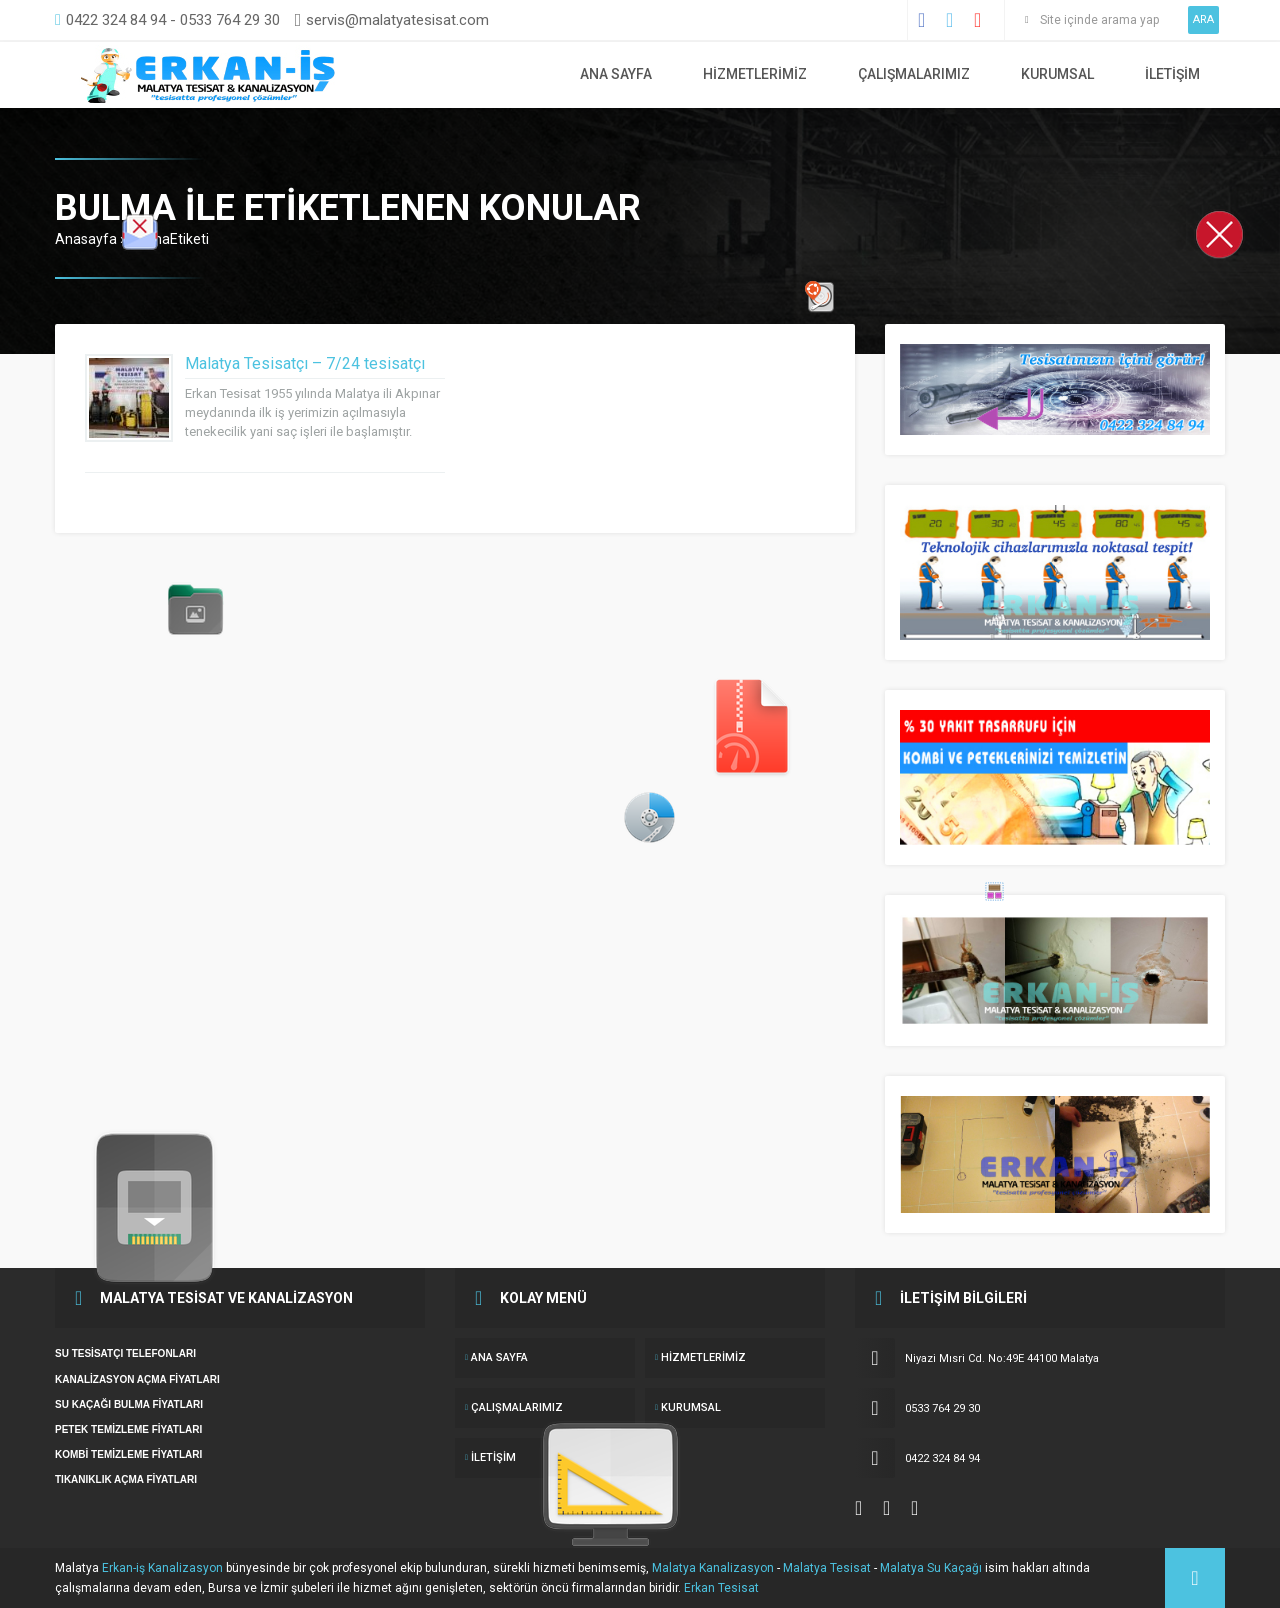 The image size is (1280, 1608). Describe the element at coordinates (140, 233) in the screenshot. I see `mark email as spam or junk` at that location.